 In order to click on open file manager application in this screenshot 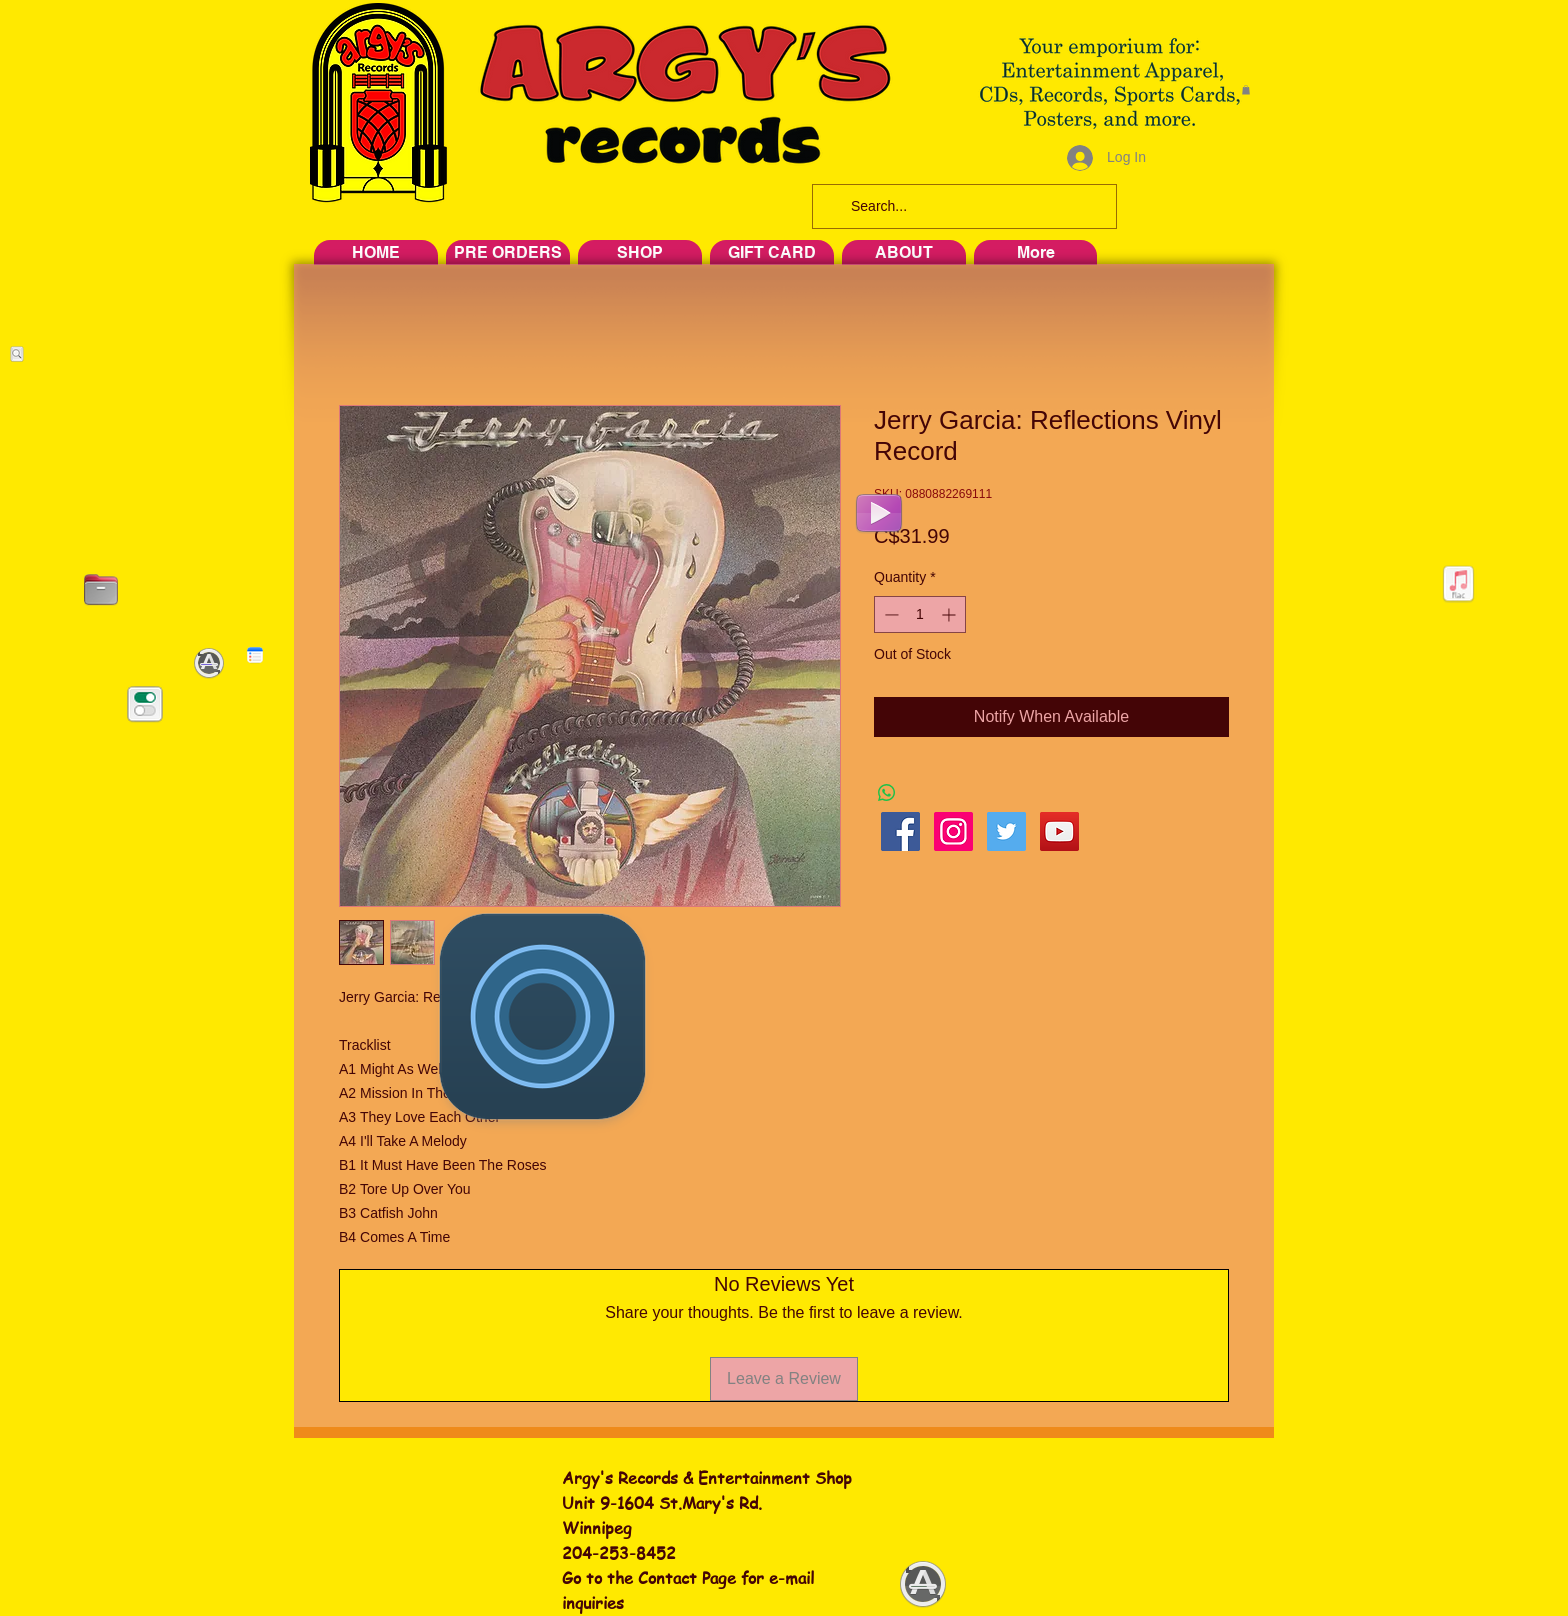, I will do `click(101, 589)`.